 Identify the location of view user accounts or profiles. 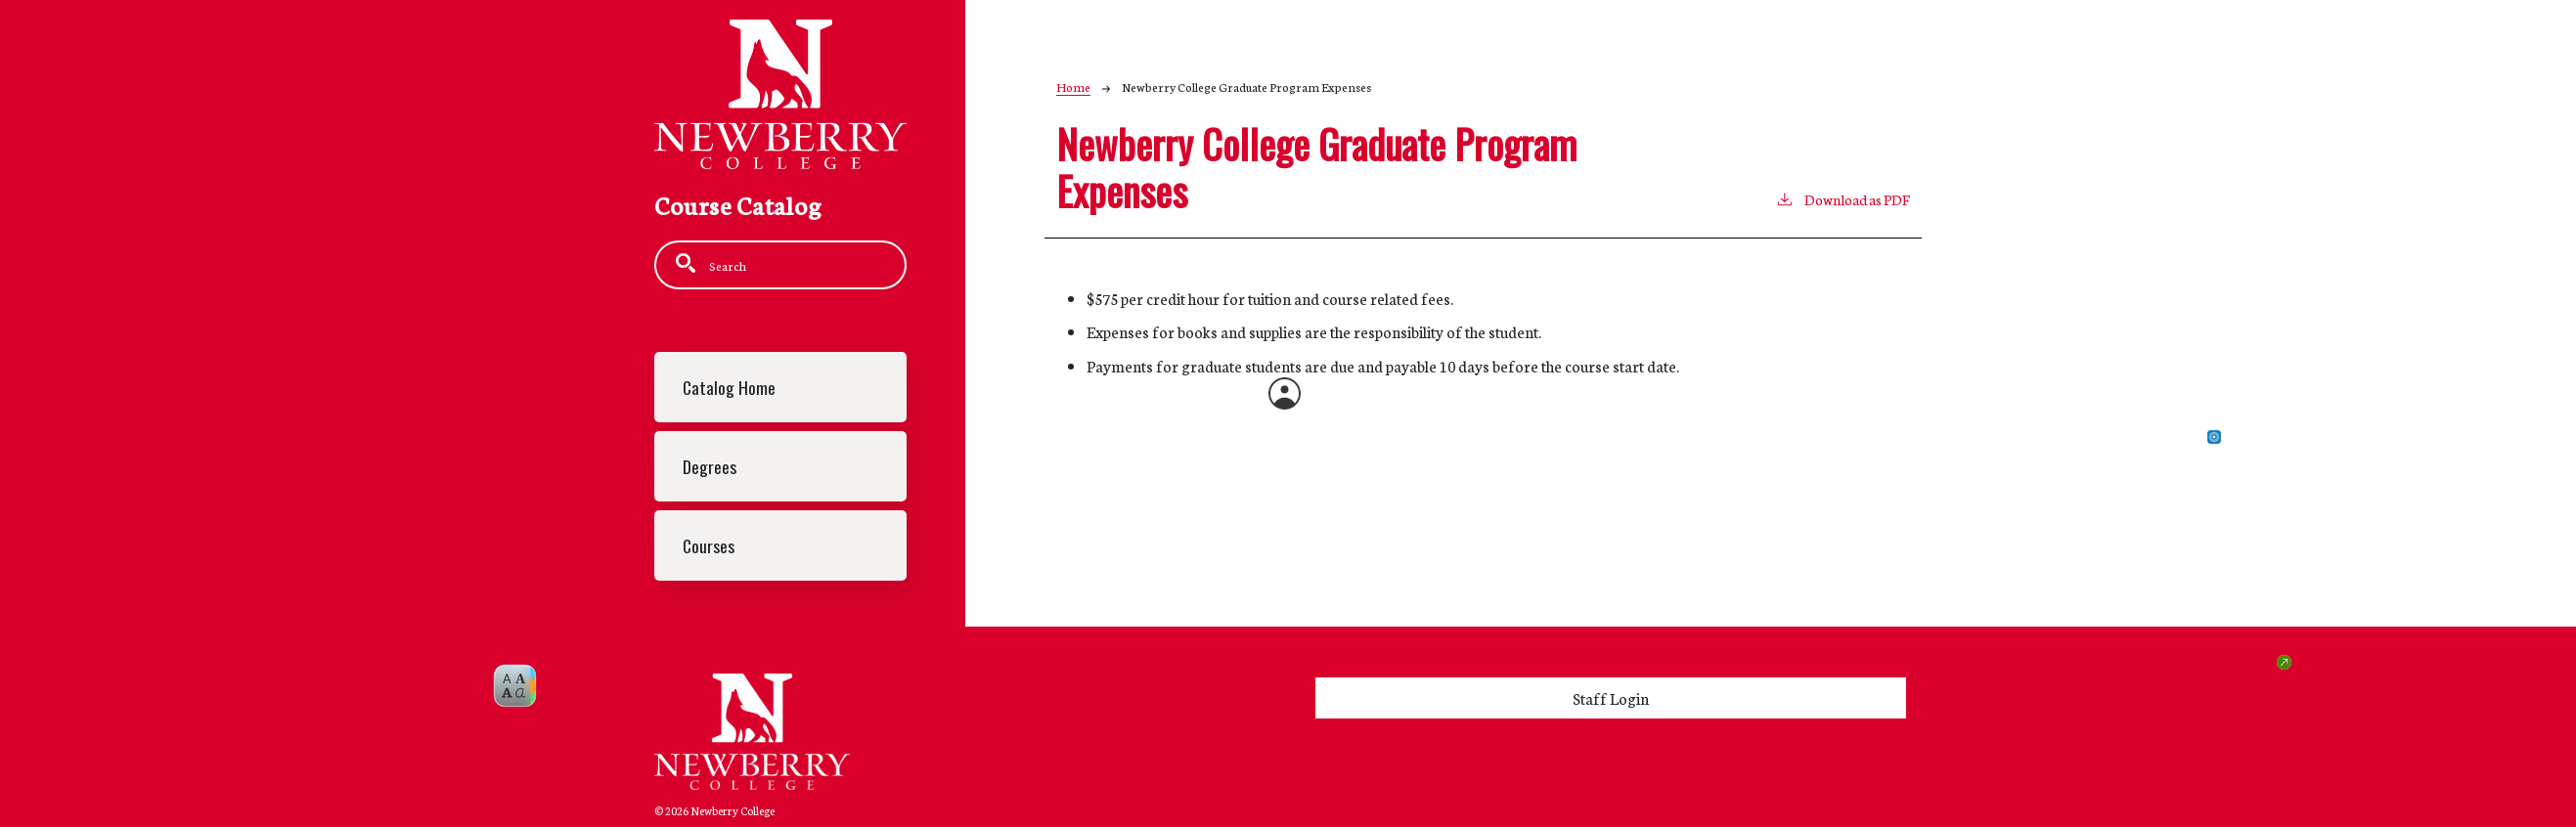
(1284, 393).